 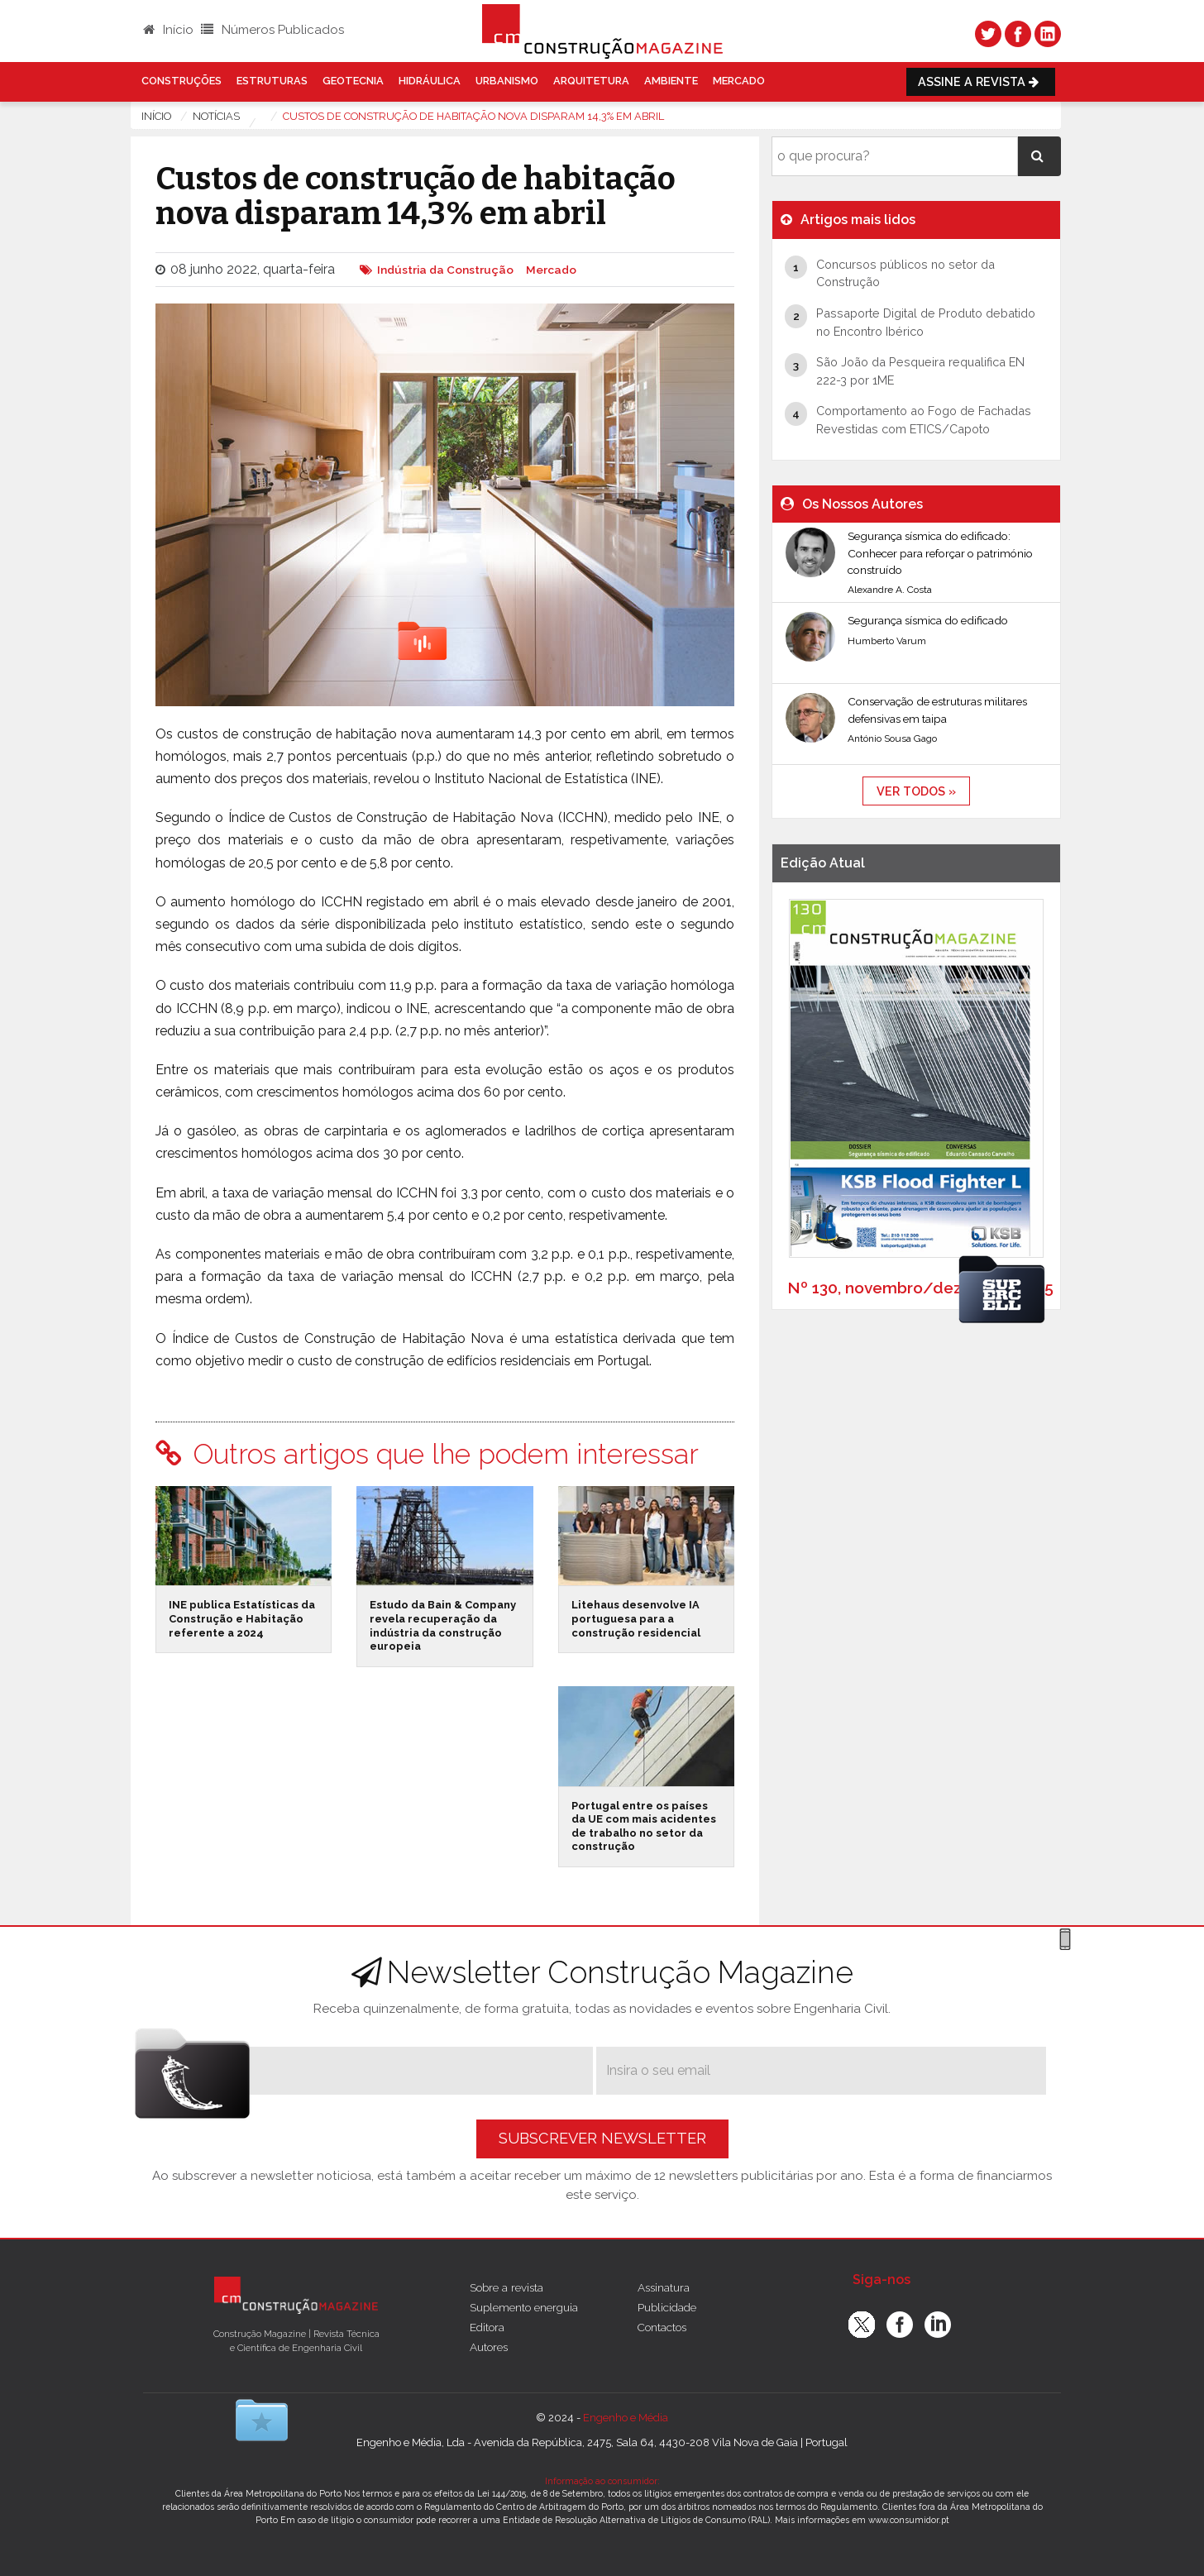 I want to click on open Wondershare EdrawInfo project files, so click(x=422, y=642).